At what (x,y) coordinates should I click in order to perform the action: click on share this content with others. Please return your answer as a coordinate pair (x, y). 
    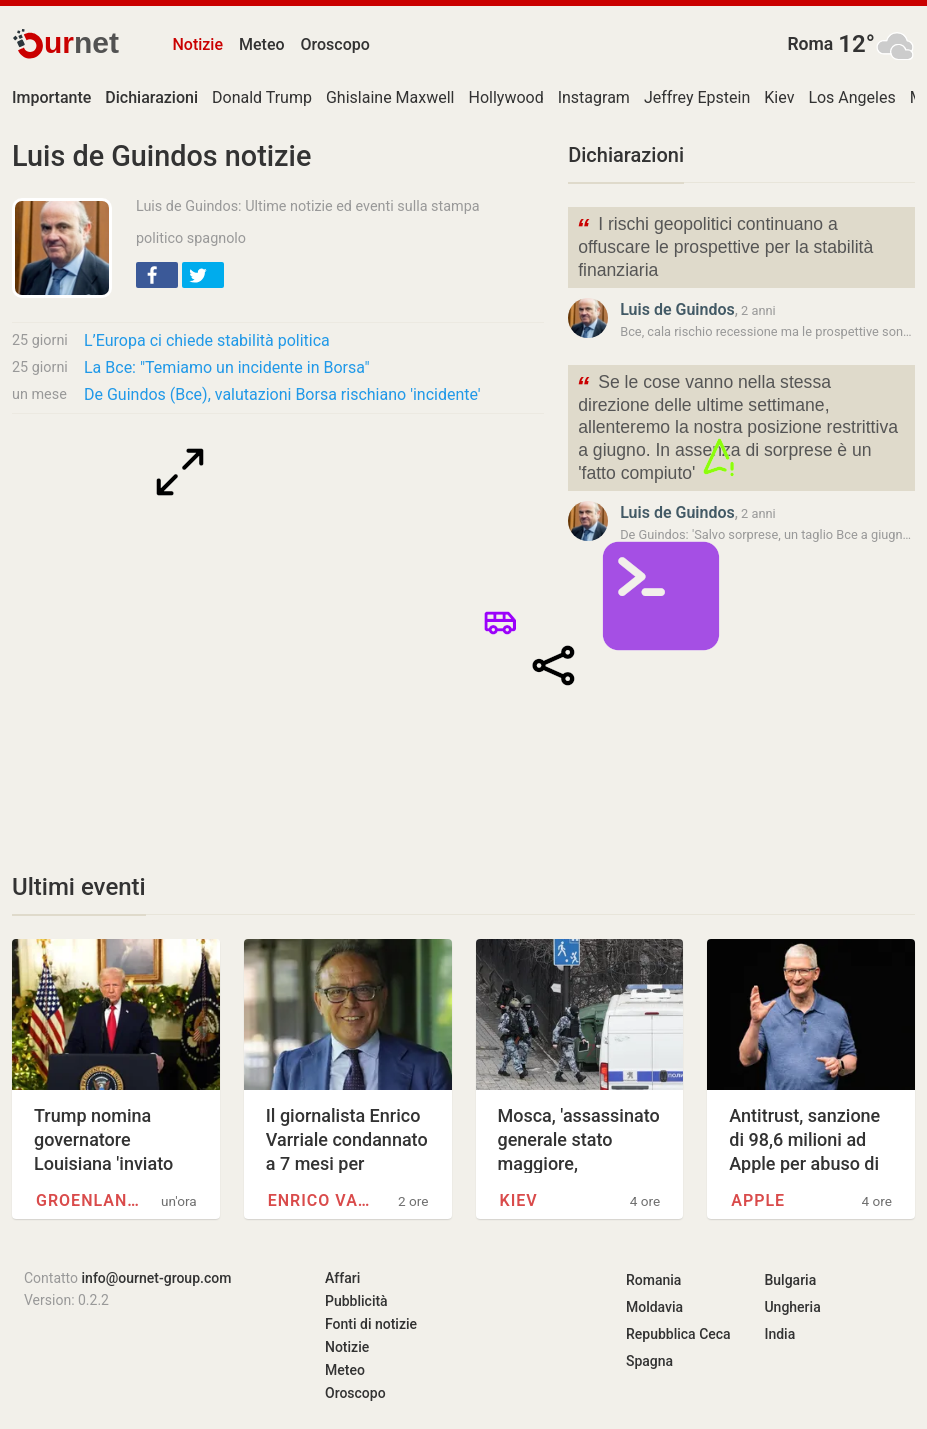
    Looking at the image, I should click on (554, 665).